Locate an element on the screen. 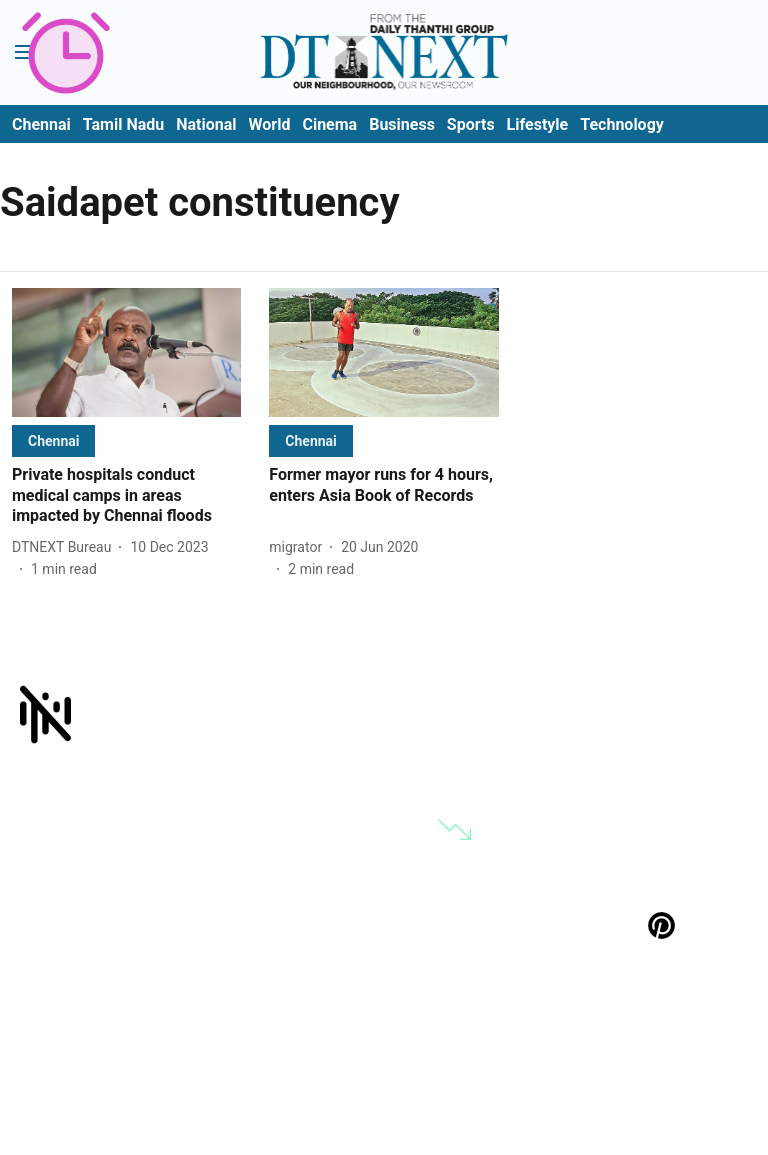 This screenshot has height=1155, width=768. open Pinterest app is located at coordinates (660, 925).